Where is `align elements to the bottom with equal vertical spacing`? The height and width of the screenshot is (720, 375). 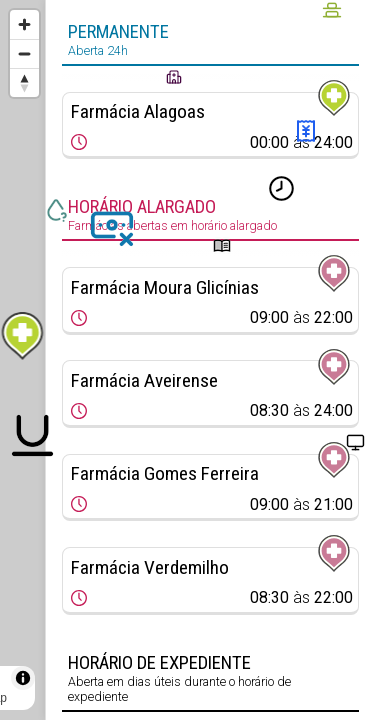
align elements to the bottom with equal vertical spacing is located at coordinates (332, 10).